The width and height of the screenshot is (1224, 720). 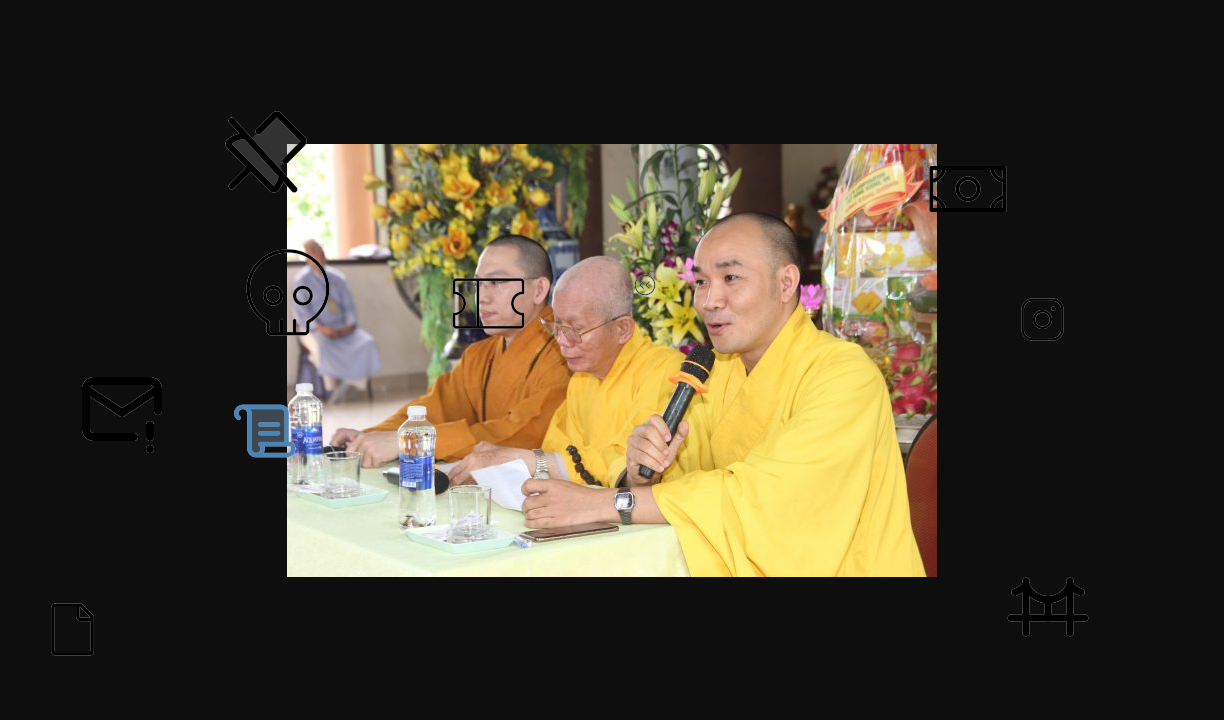 I want to click on view your account balance, so click(x=968, y=189).